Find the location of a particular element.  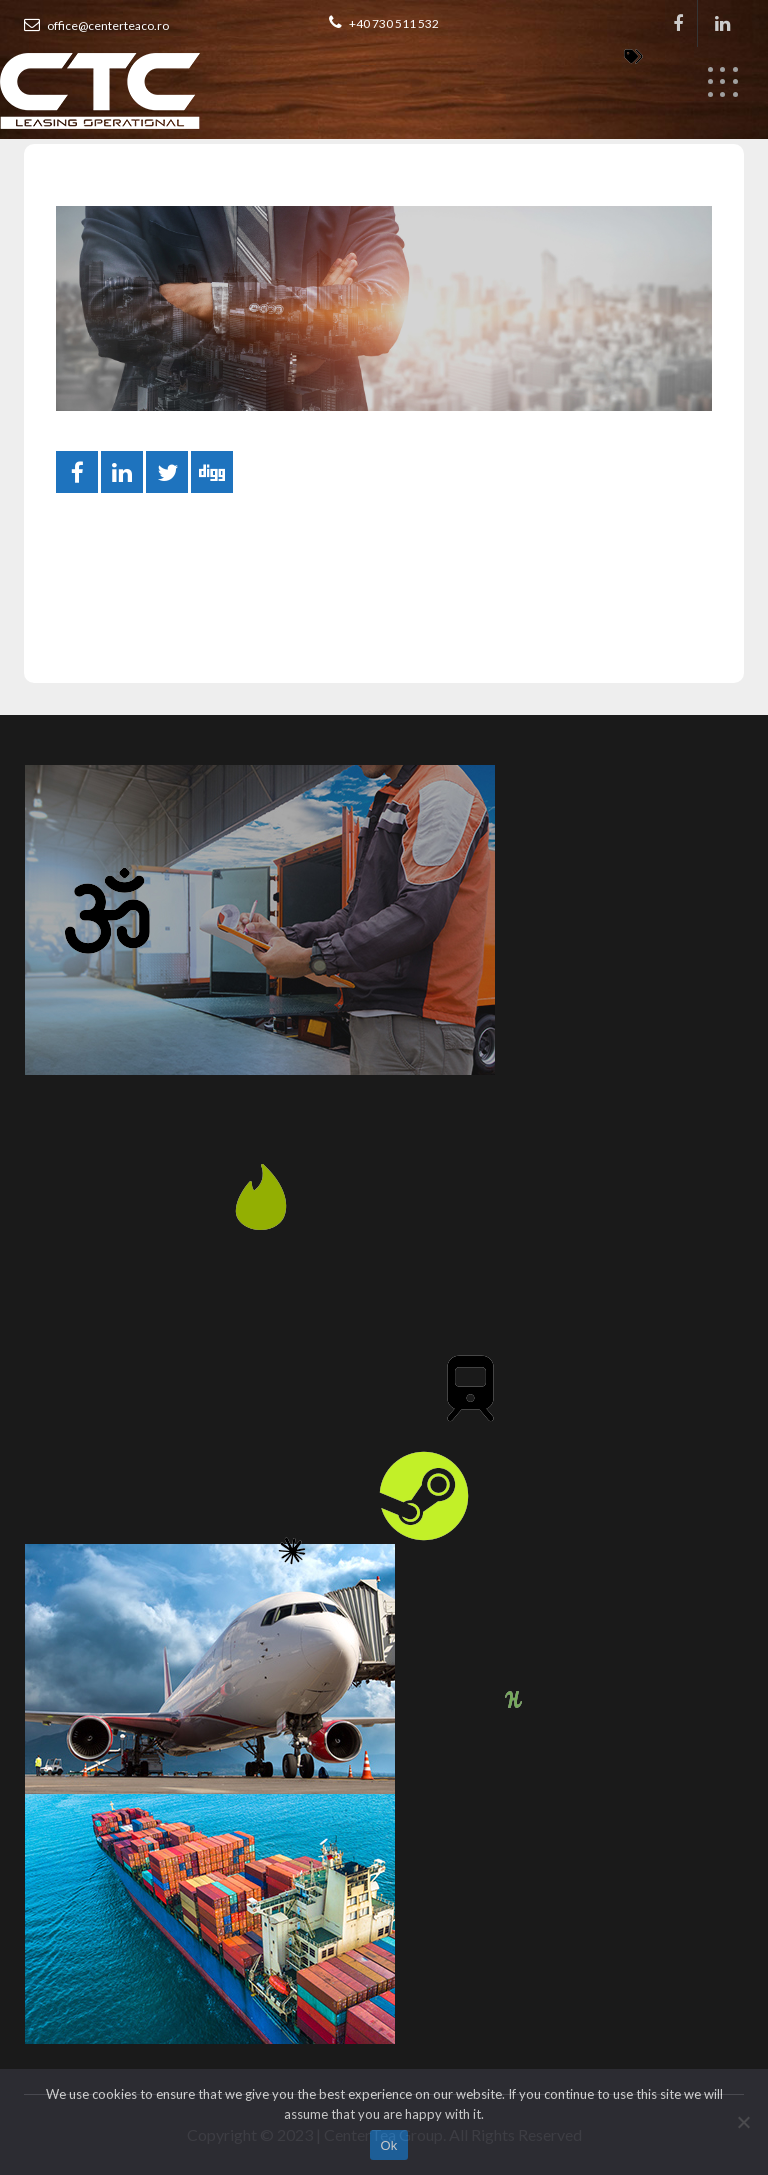

view or manage tags is located at coordinates (633, 57).